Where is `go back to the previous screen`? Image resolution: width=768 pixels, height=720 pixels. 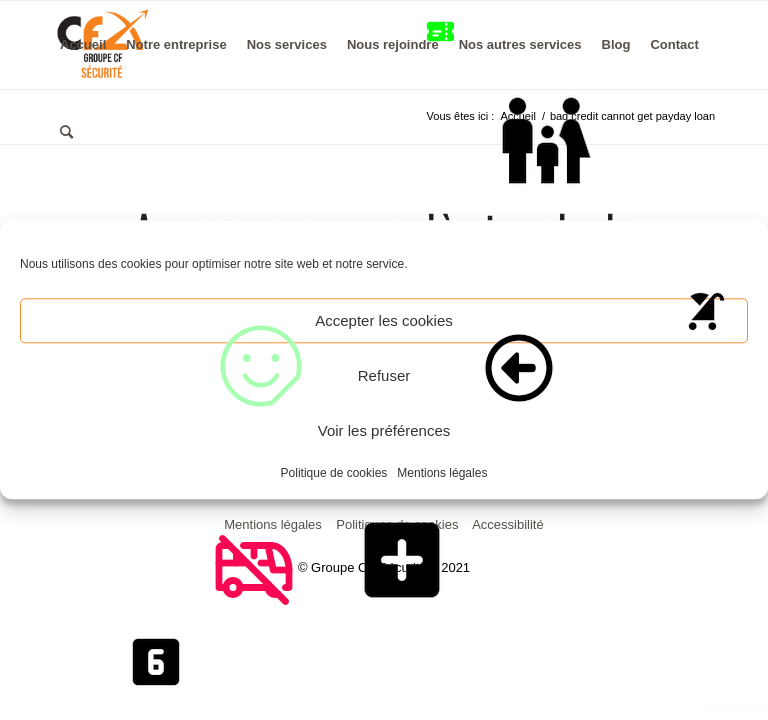 go back to the previous screen is located at coordinates (519, 368).